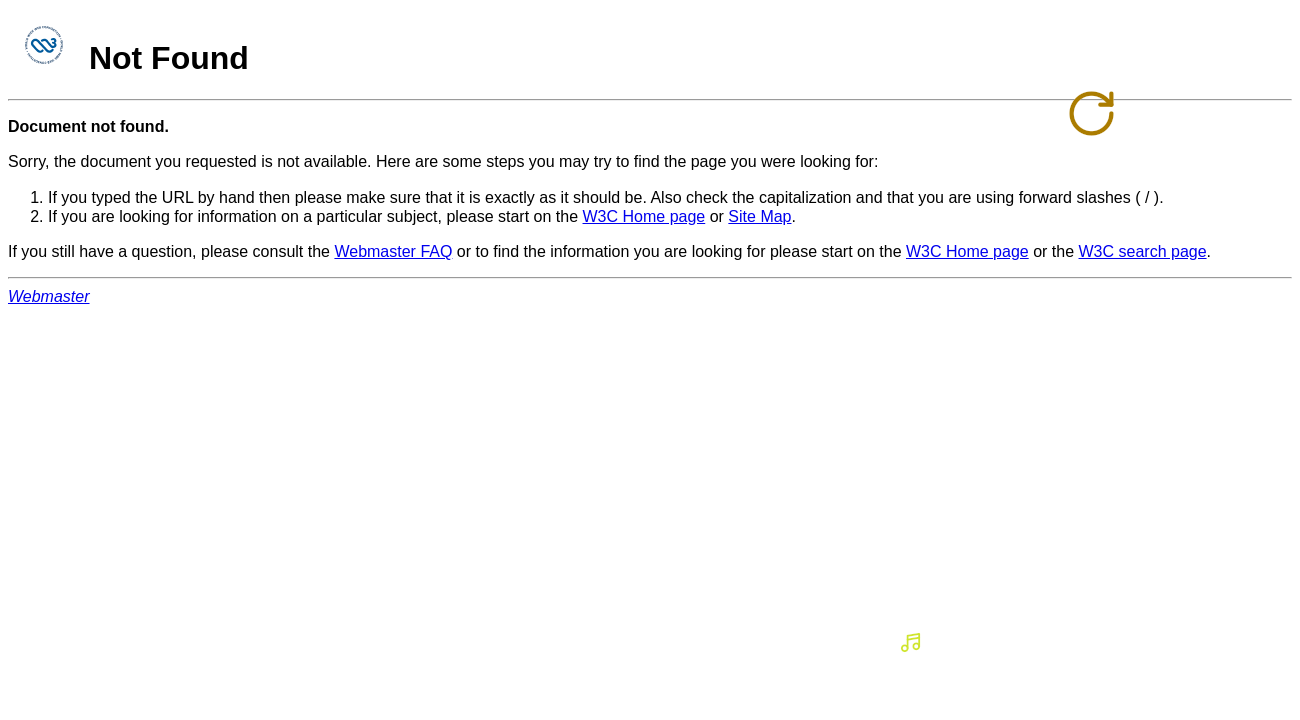  What do you see at coordinates (1091, 113) in the screenshot?
I see `redo or repeat the last action` at bounding box center [1091, 113].